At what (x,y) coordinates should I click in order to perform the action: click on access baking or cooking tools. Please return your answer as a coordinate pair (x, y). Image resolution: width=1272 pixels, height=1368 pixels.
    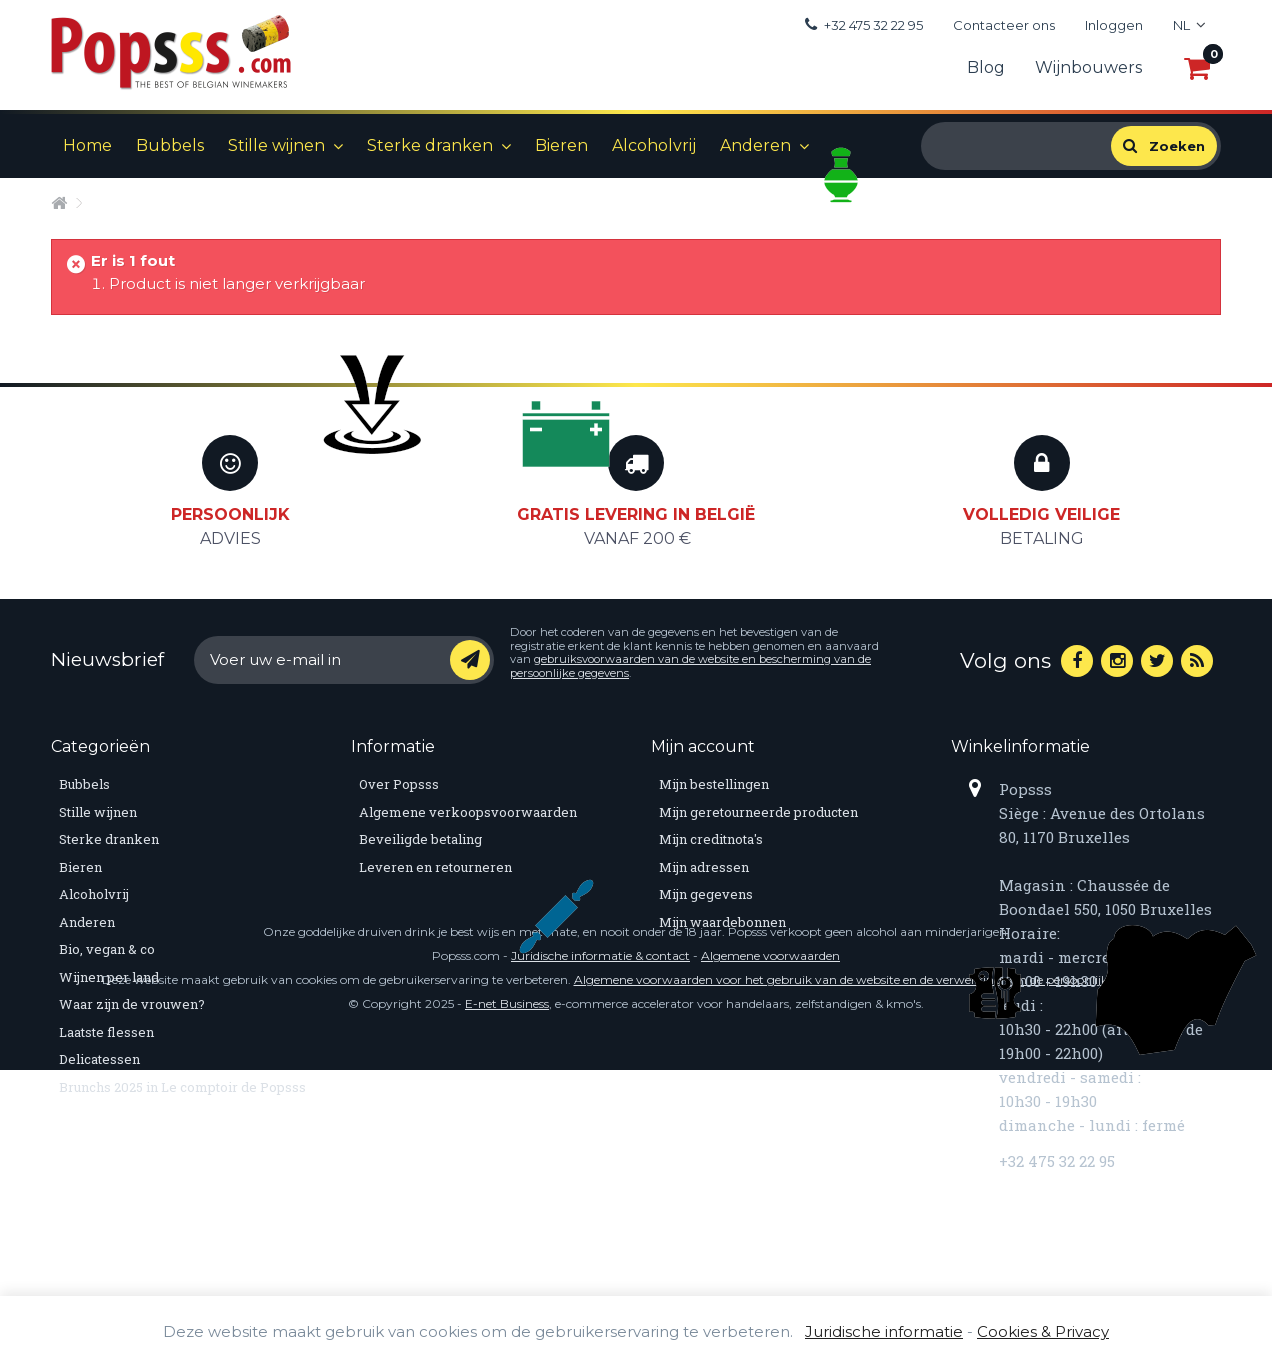
    Looking at the image, I should click on (556, 916).